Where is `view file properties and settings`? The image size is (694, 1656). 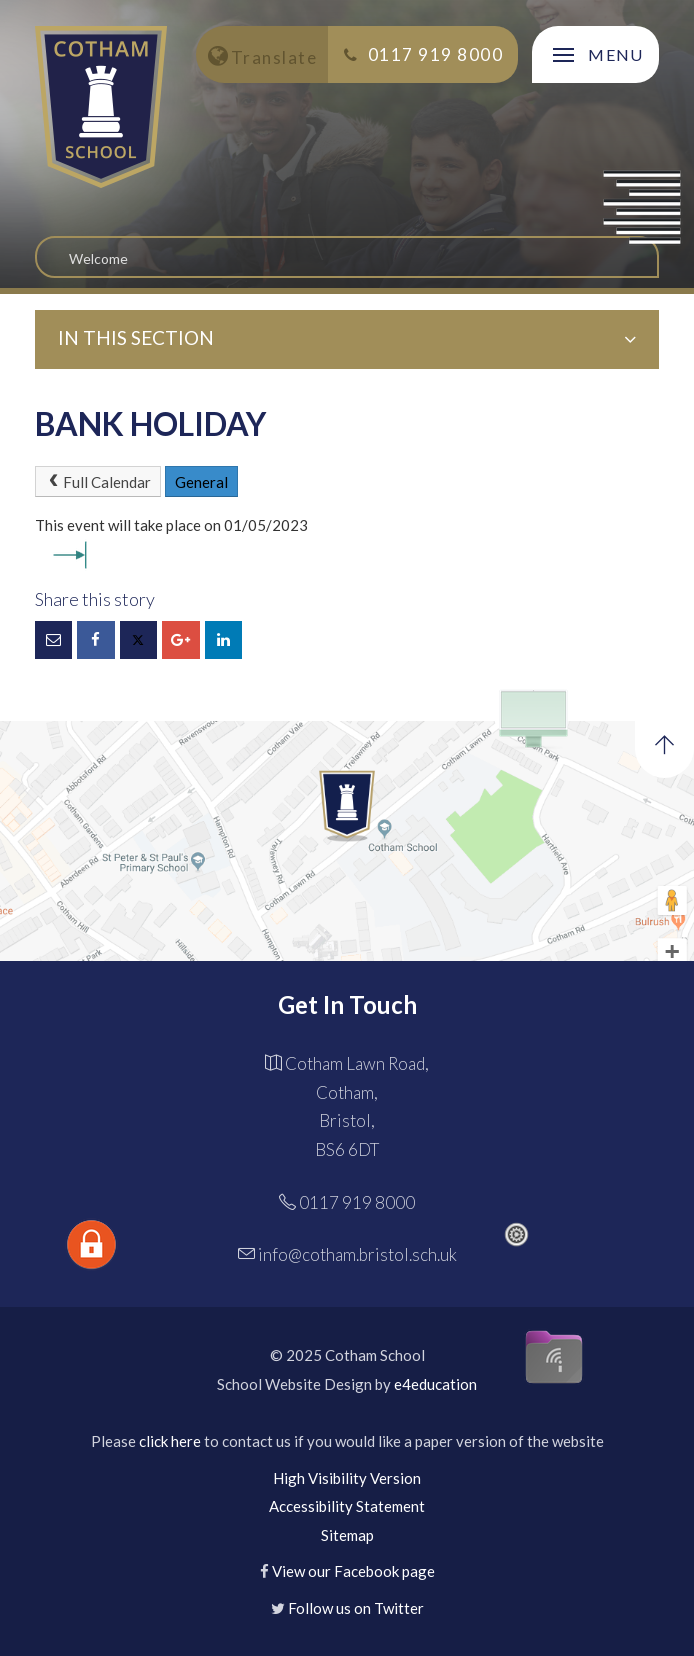
view file properties and settings is located at coordinates (516, 1234).